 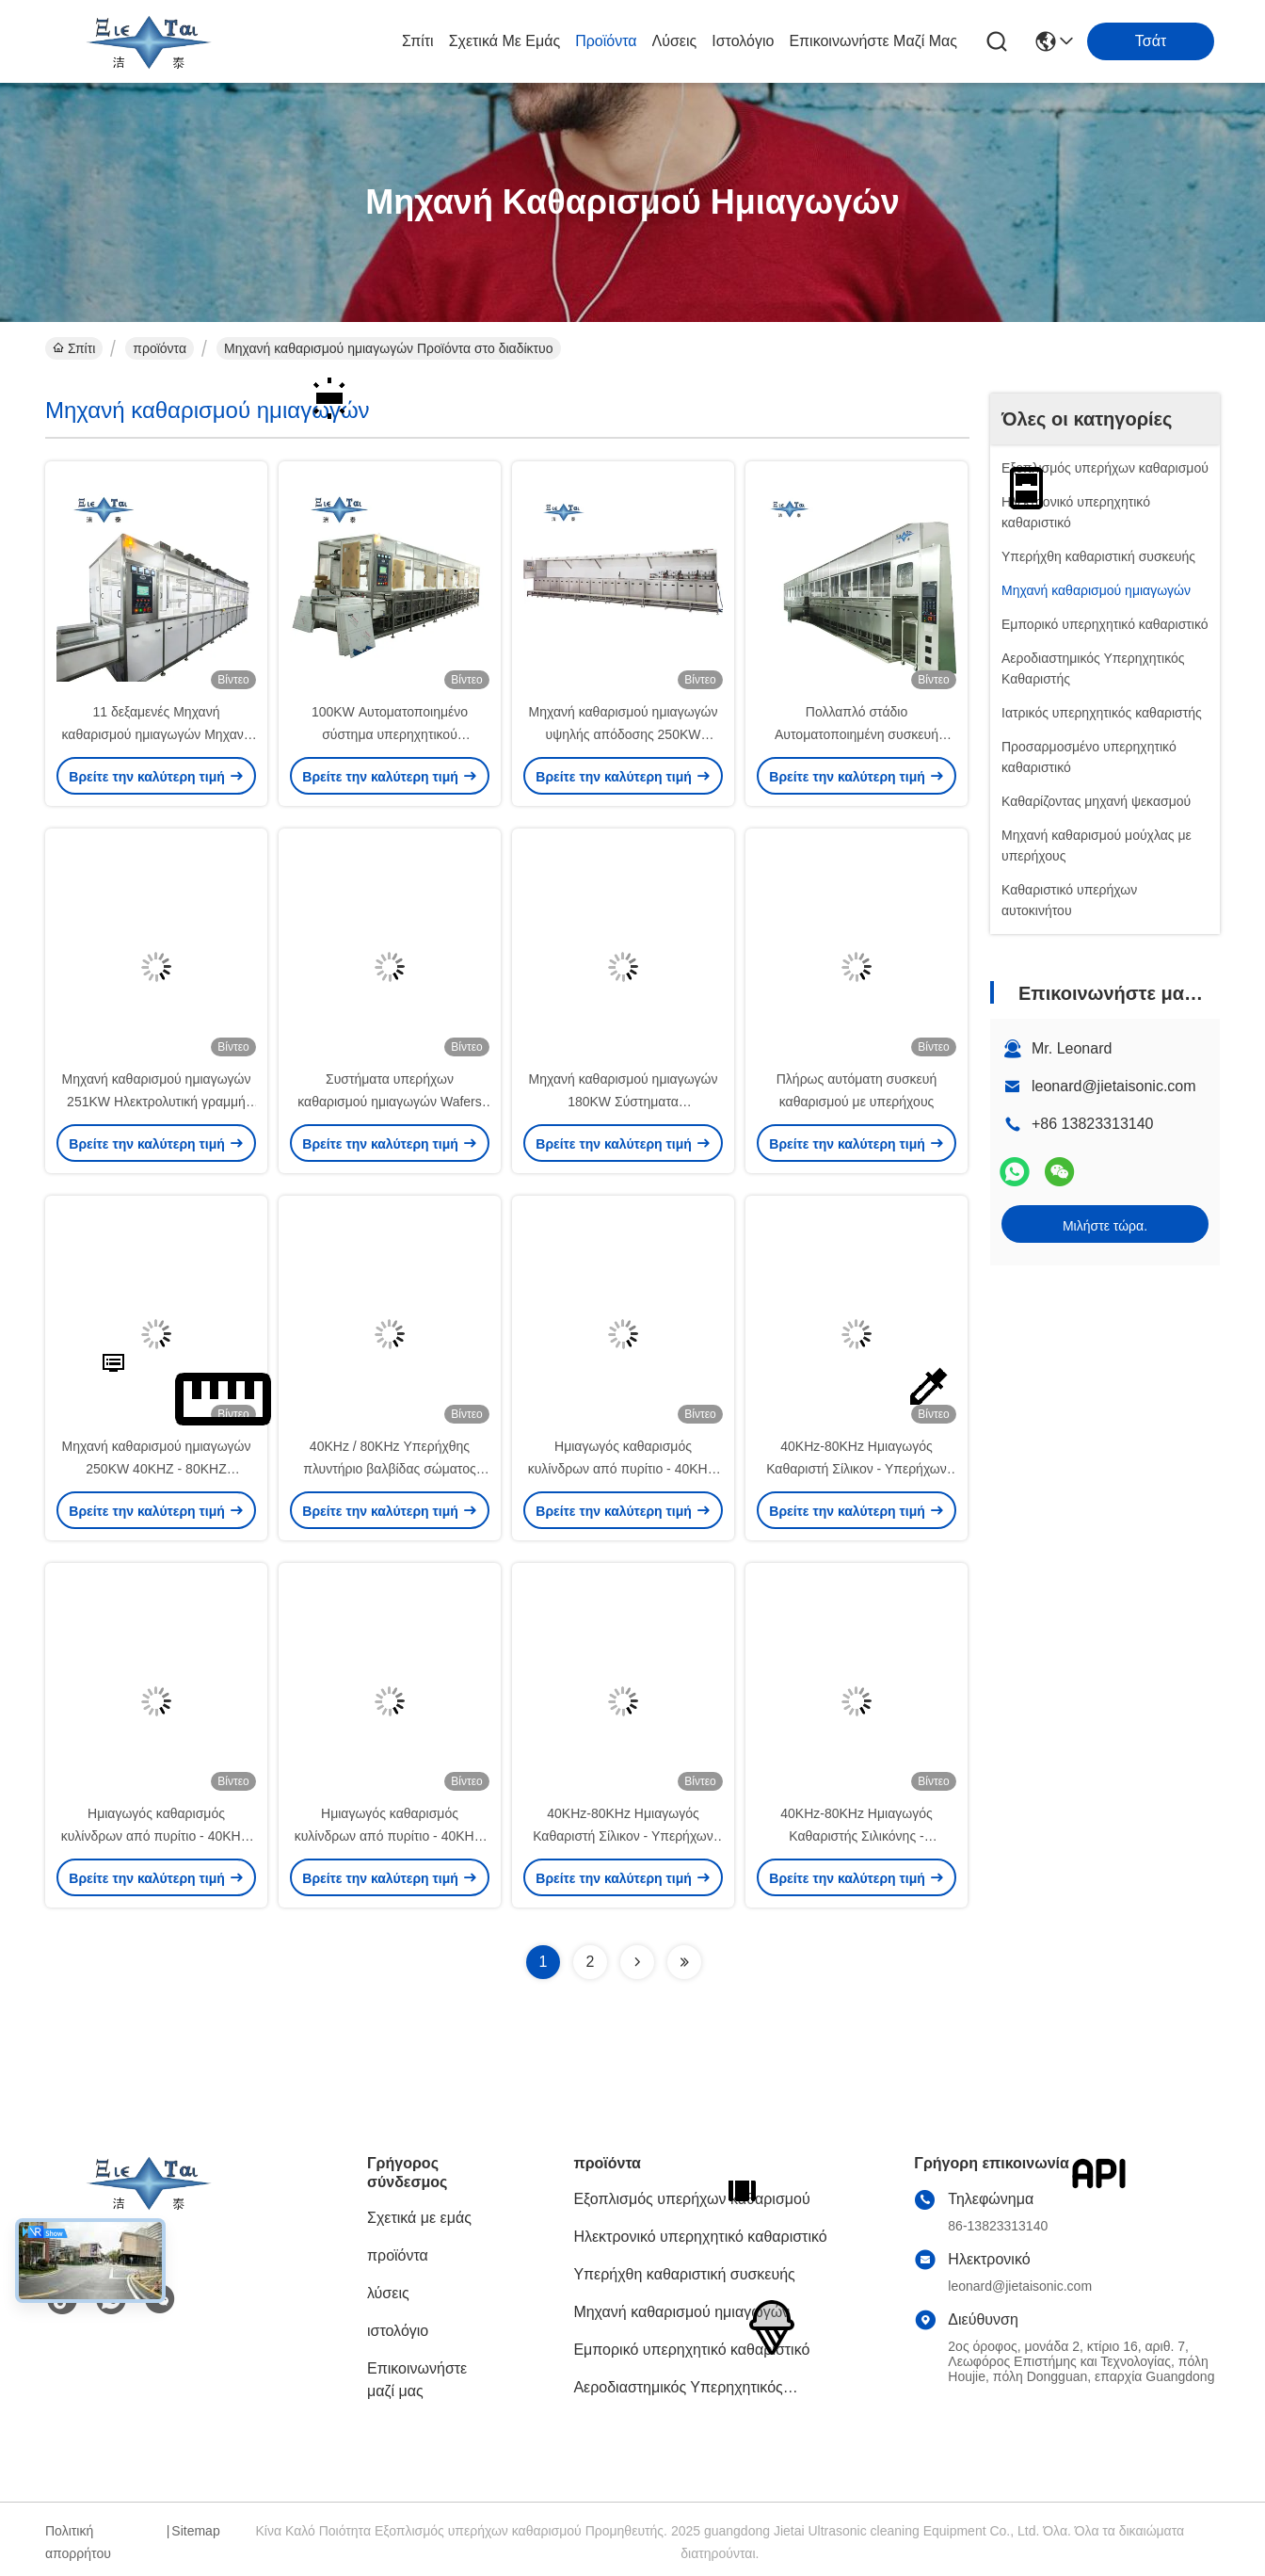 What do you see at coordinates (772, 2326) in the screenshot?
I see `browse dessert or ice cream options` at bounding box center [772, 2326].